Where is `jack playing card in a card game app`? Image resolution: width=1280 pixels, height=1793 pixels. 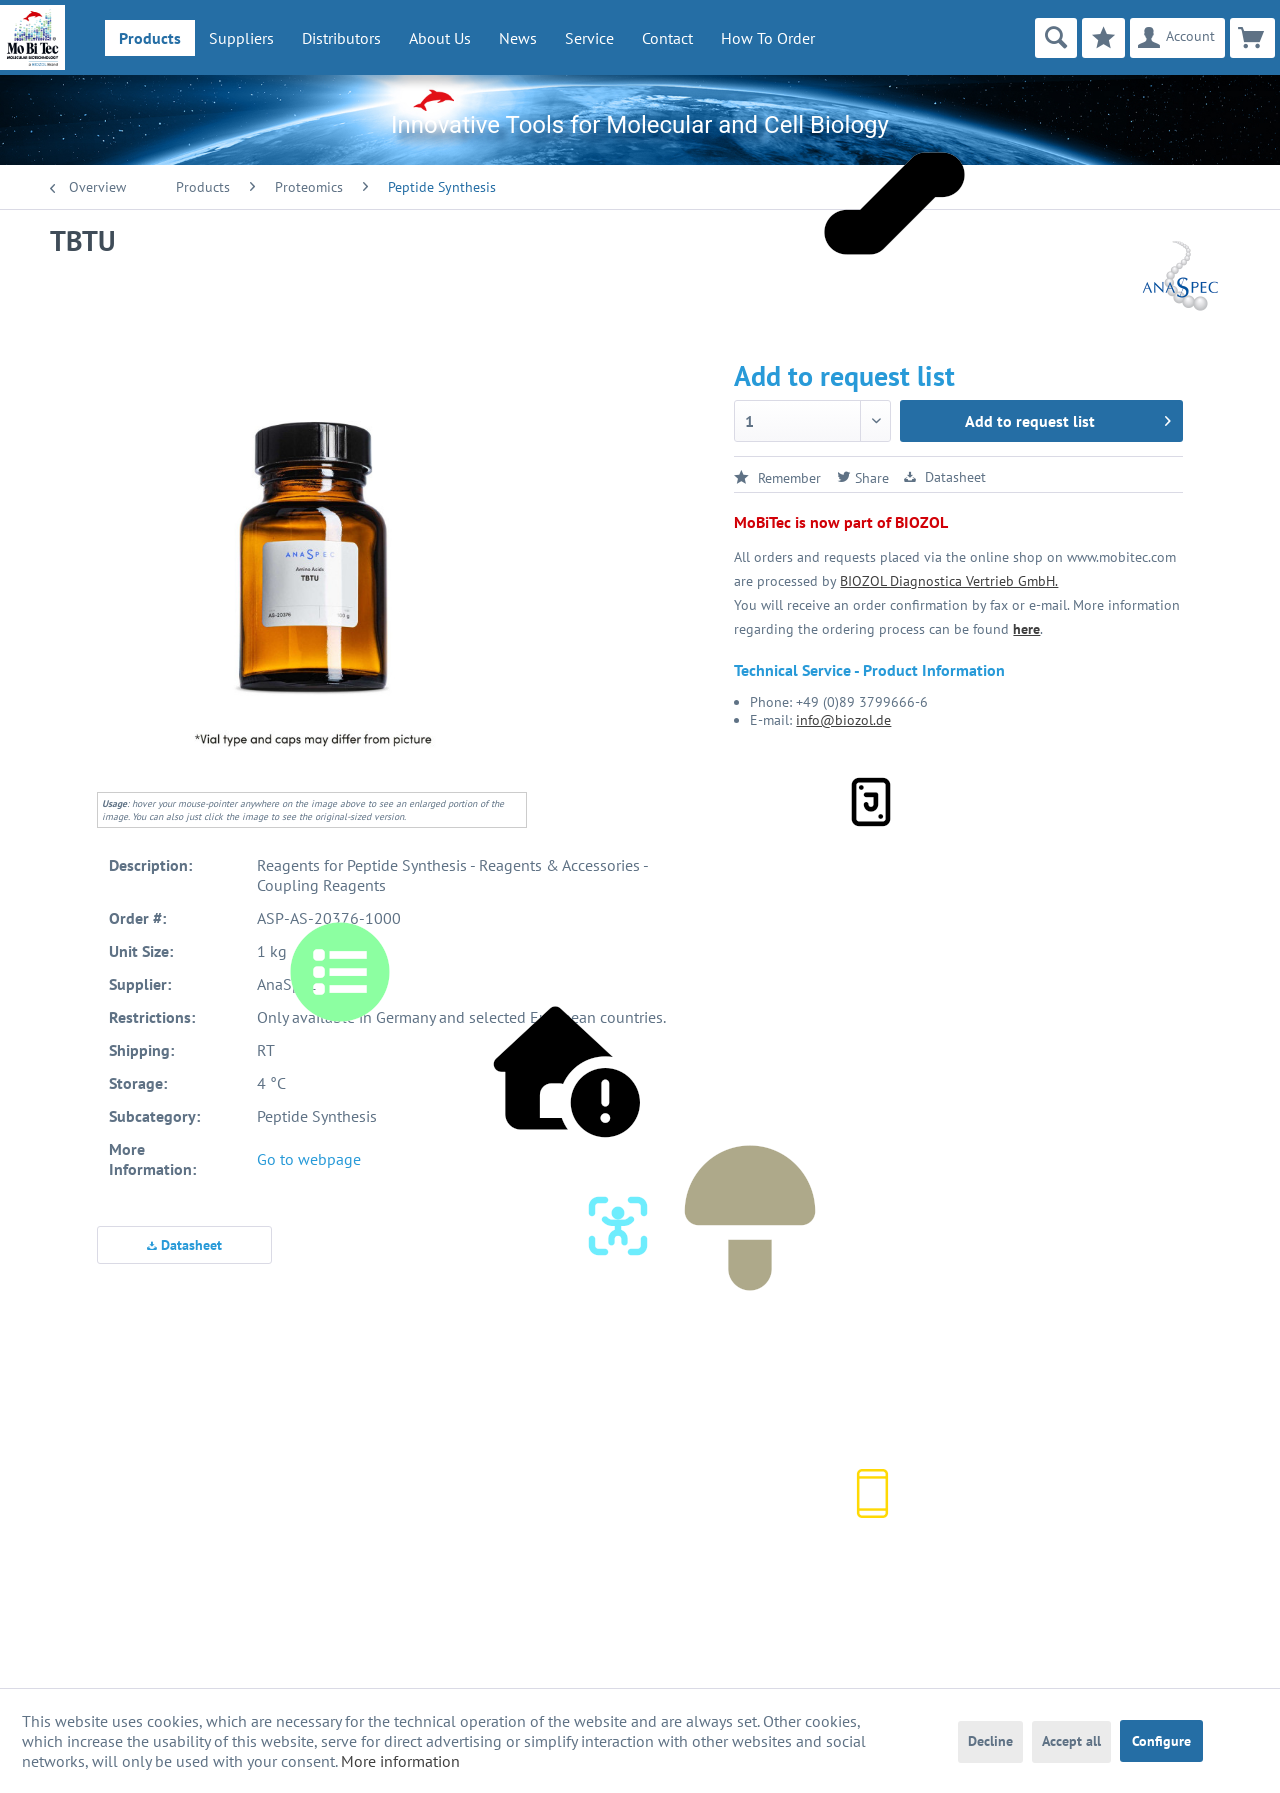
jack playing card in a card game app is located at coordinates (871, 802).